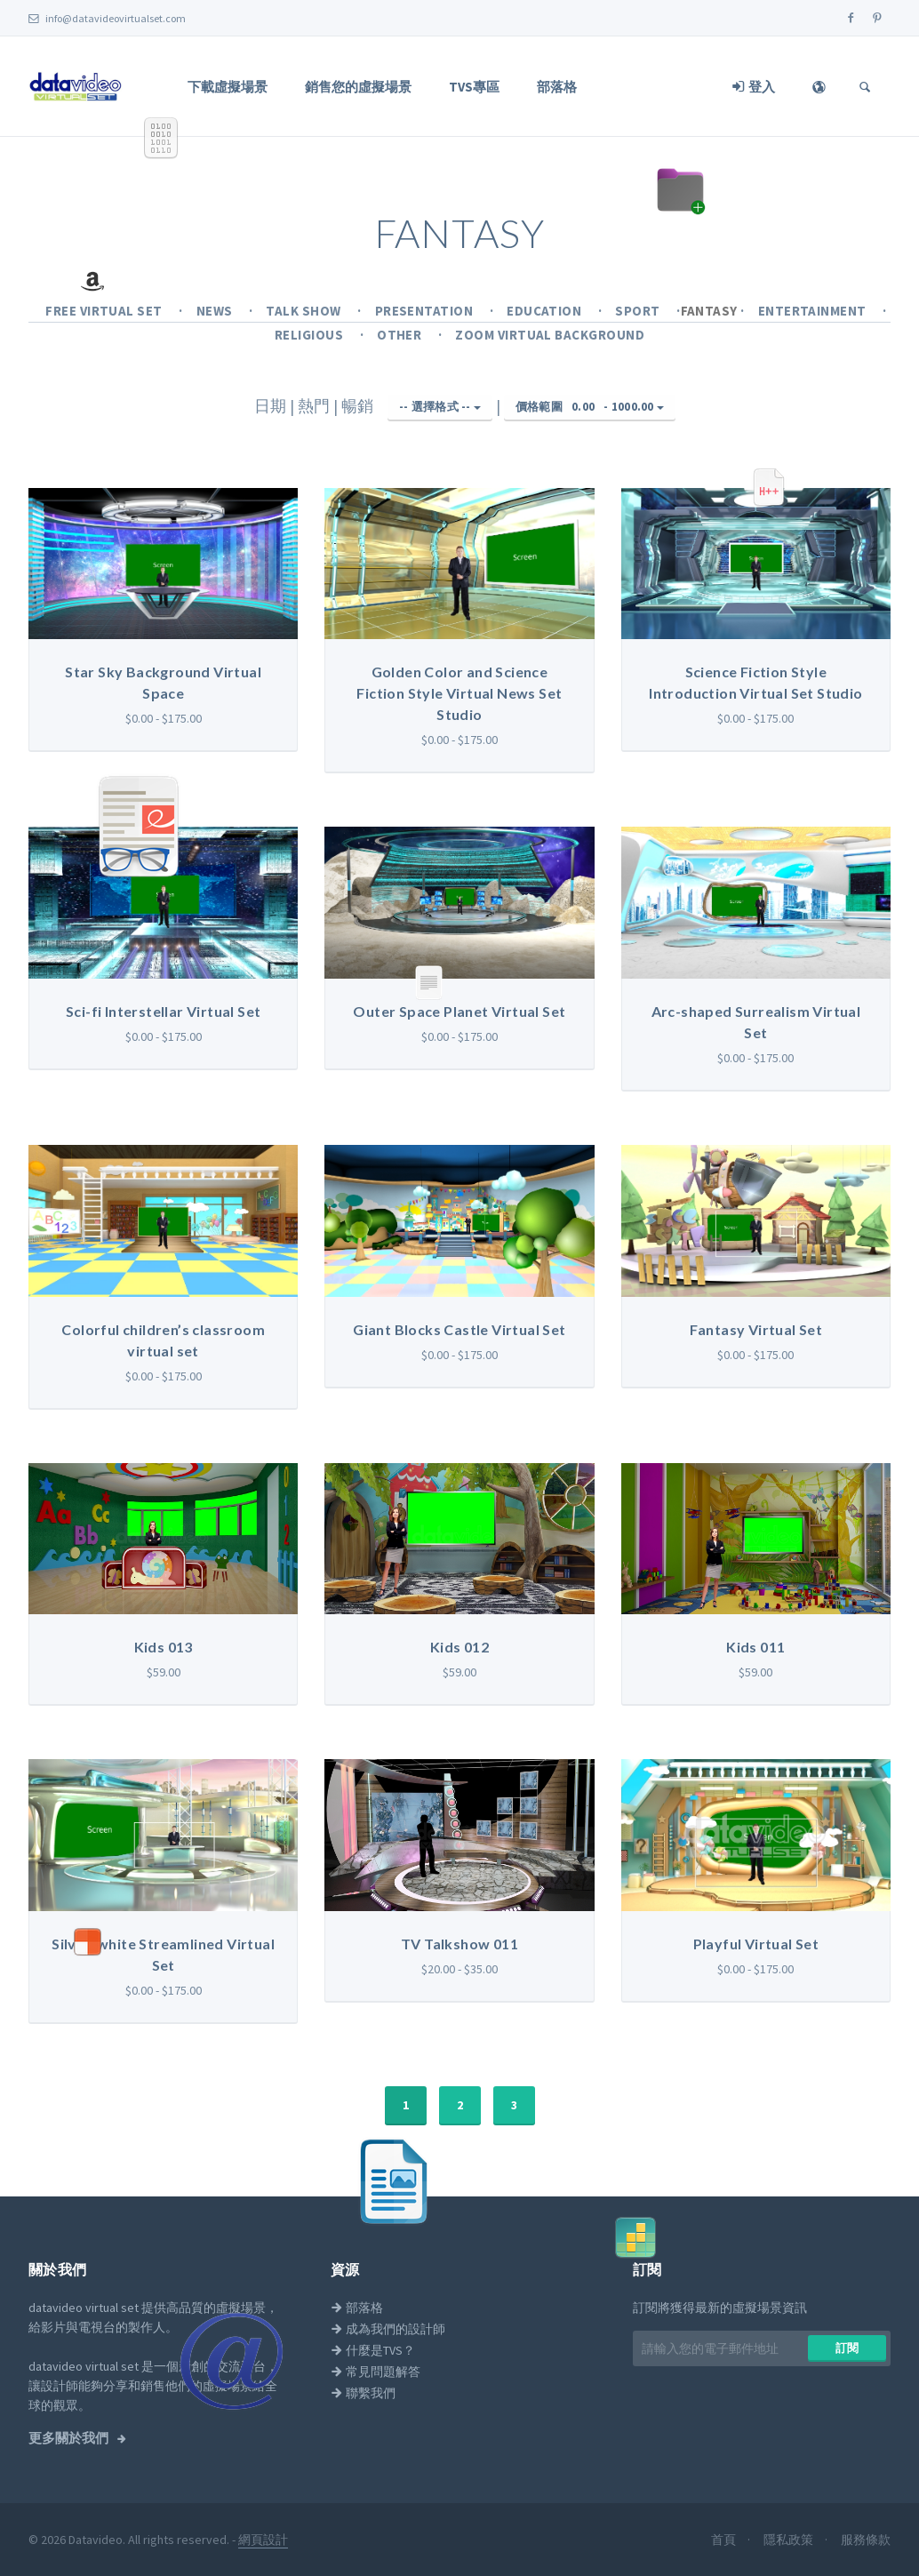 The width and height of the screenshot is (919, 2576). Describe the element at coordinates (769, 487) in the screenshot. I see `c++ header file` at that location.